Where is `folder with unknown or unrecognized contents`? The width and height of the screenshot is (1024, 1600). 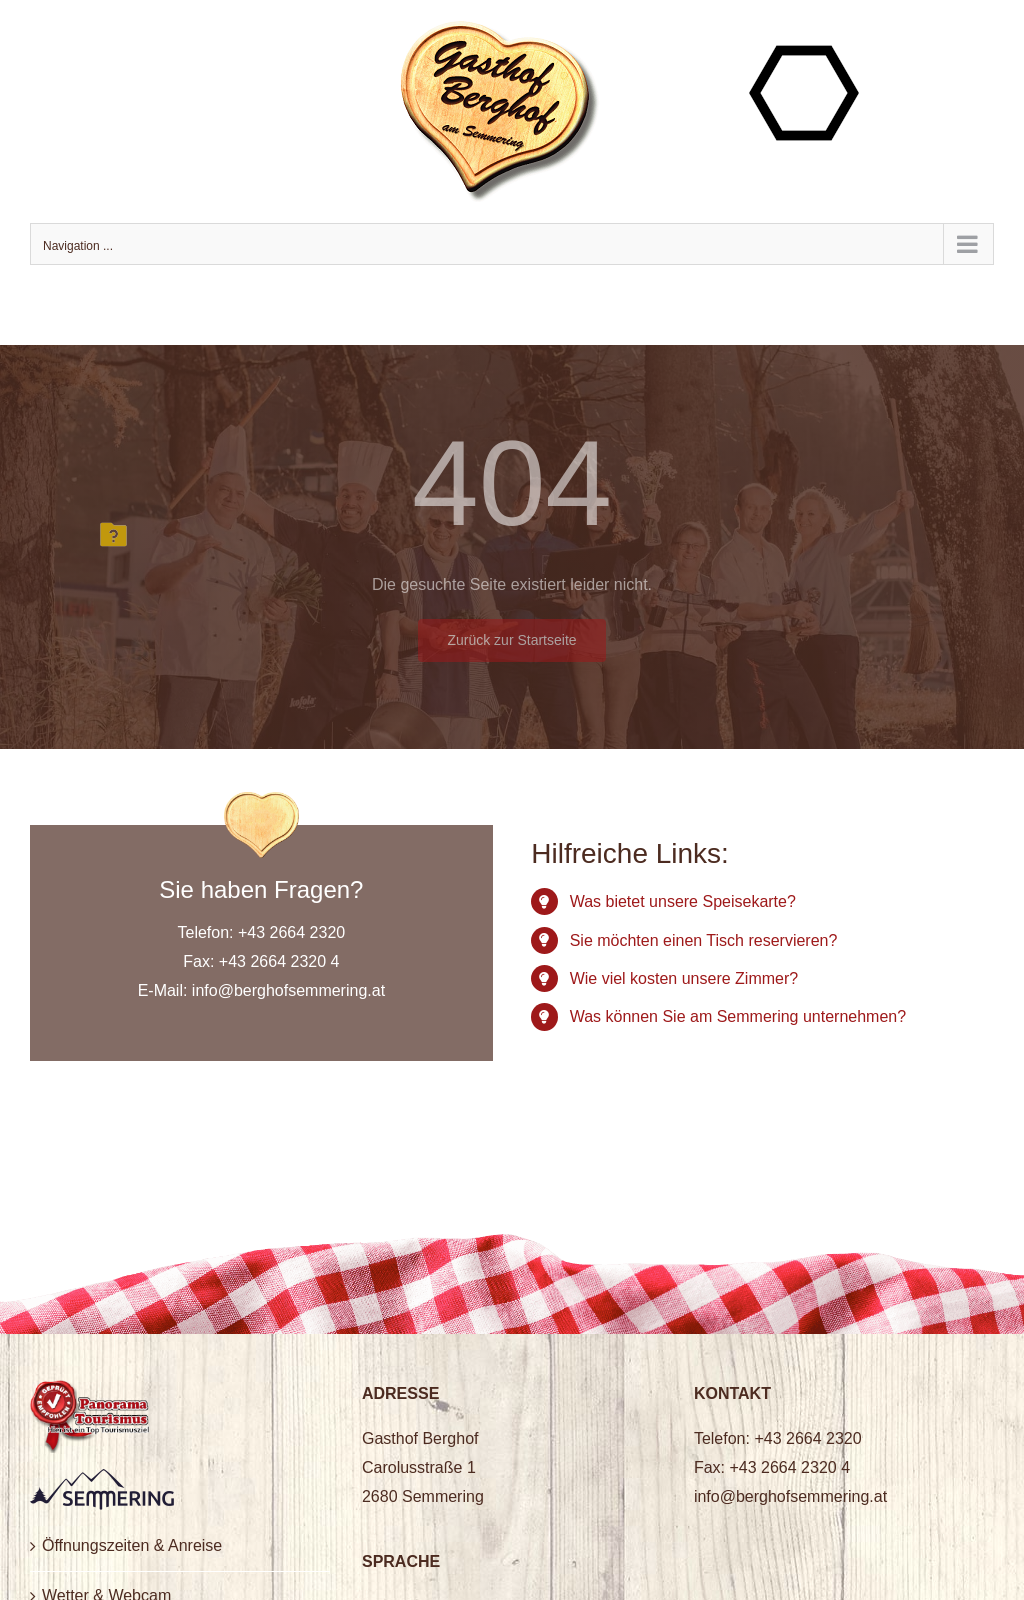
folder with unknown or unrecognized contents is located at coordinates (113, 534).